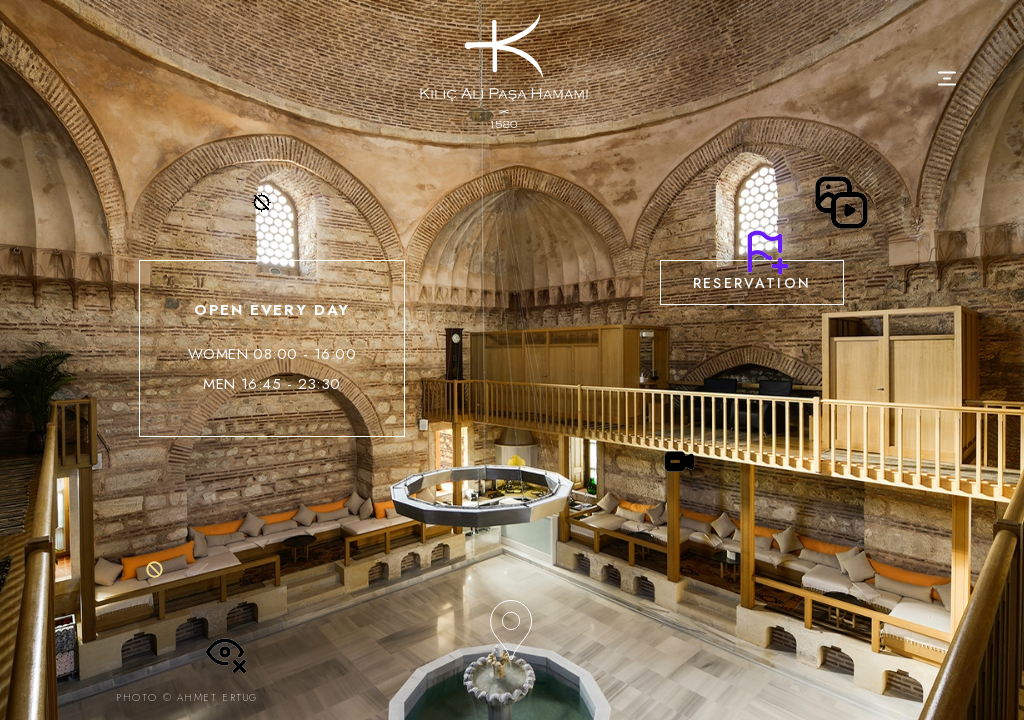  What do you see at coordinates (679, 461) in the screenshot?
I see `remove video from playlist or queue` at bounding box center [679, 461].